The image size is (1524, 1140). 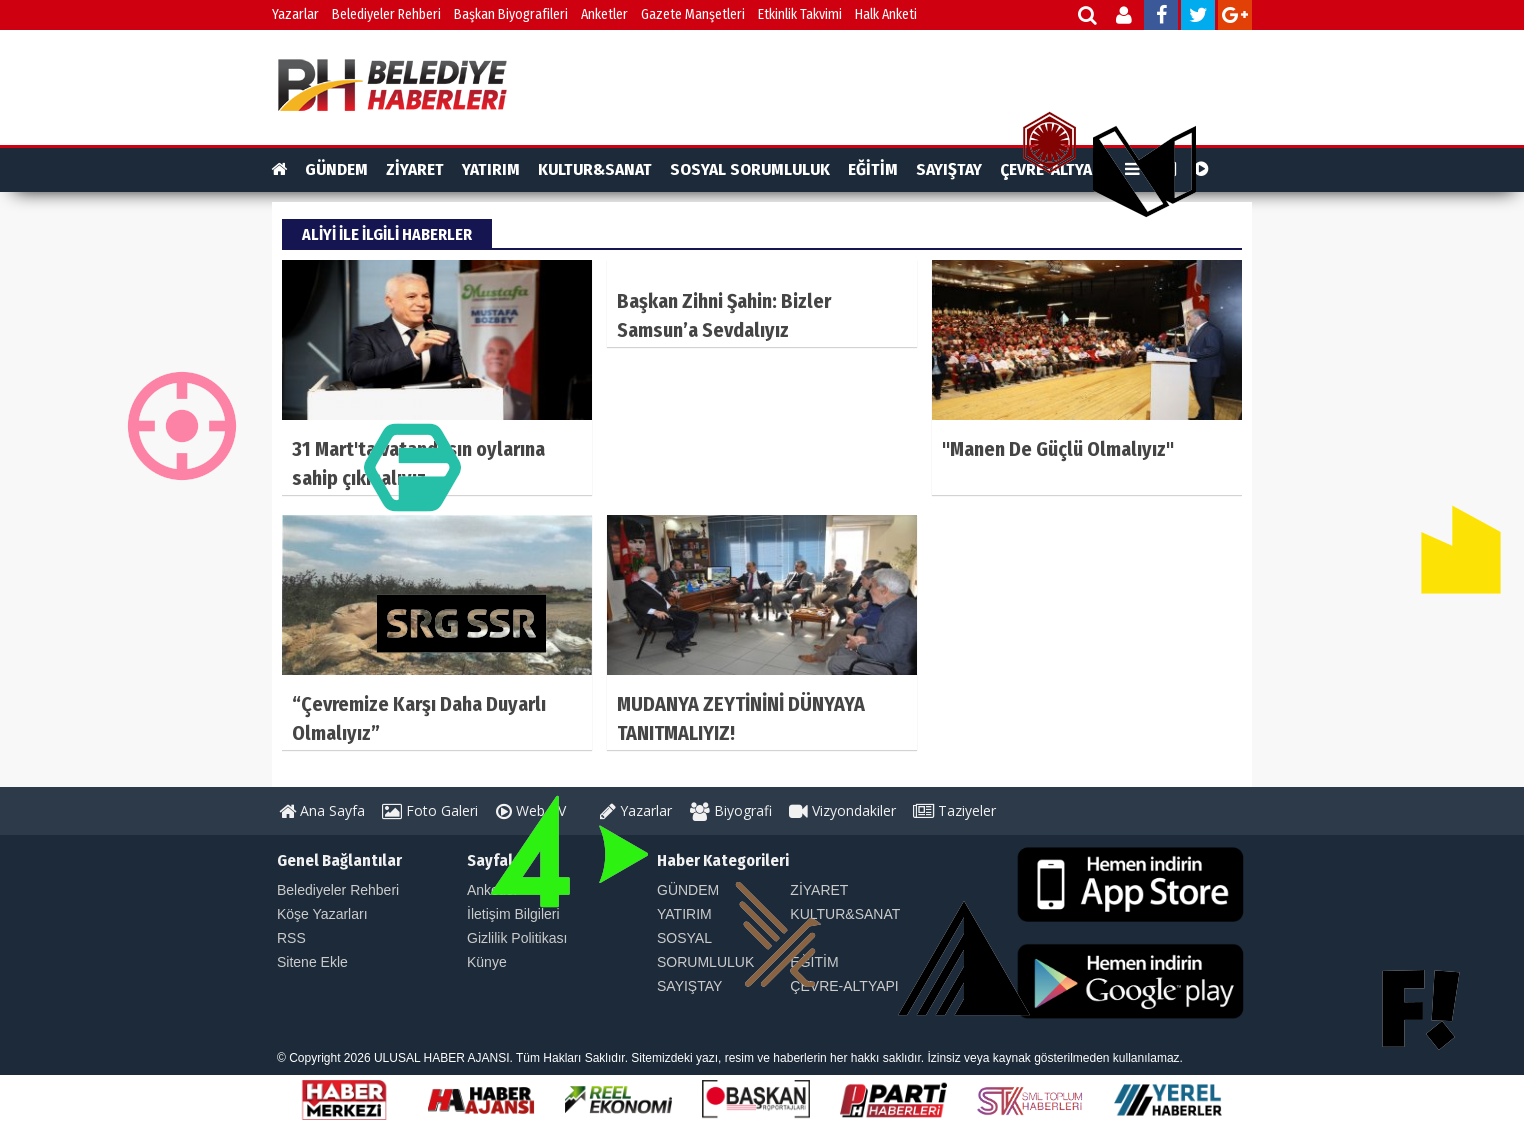 I want to click on exoscale cloud services logo, so click(x=964, y=958).